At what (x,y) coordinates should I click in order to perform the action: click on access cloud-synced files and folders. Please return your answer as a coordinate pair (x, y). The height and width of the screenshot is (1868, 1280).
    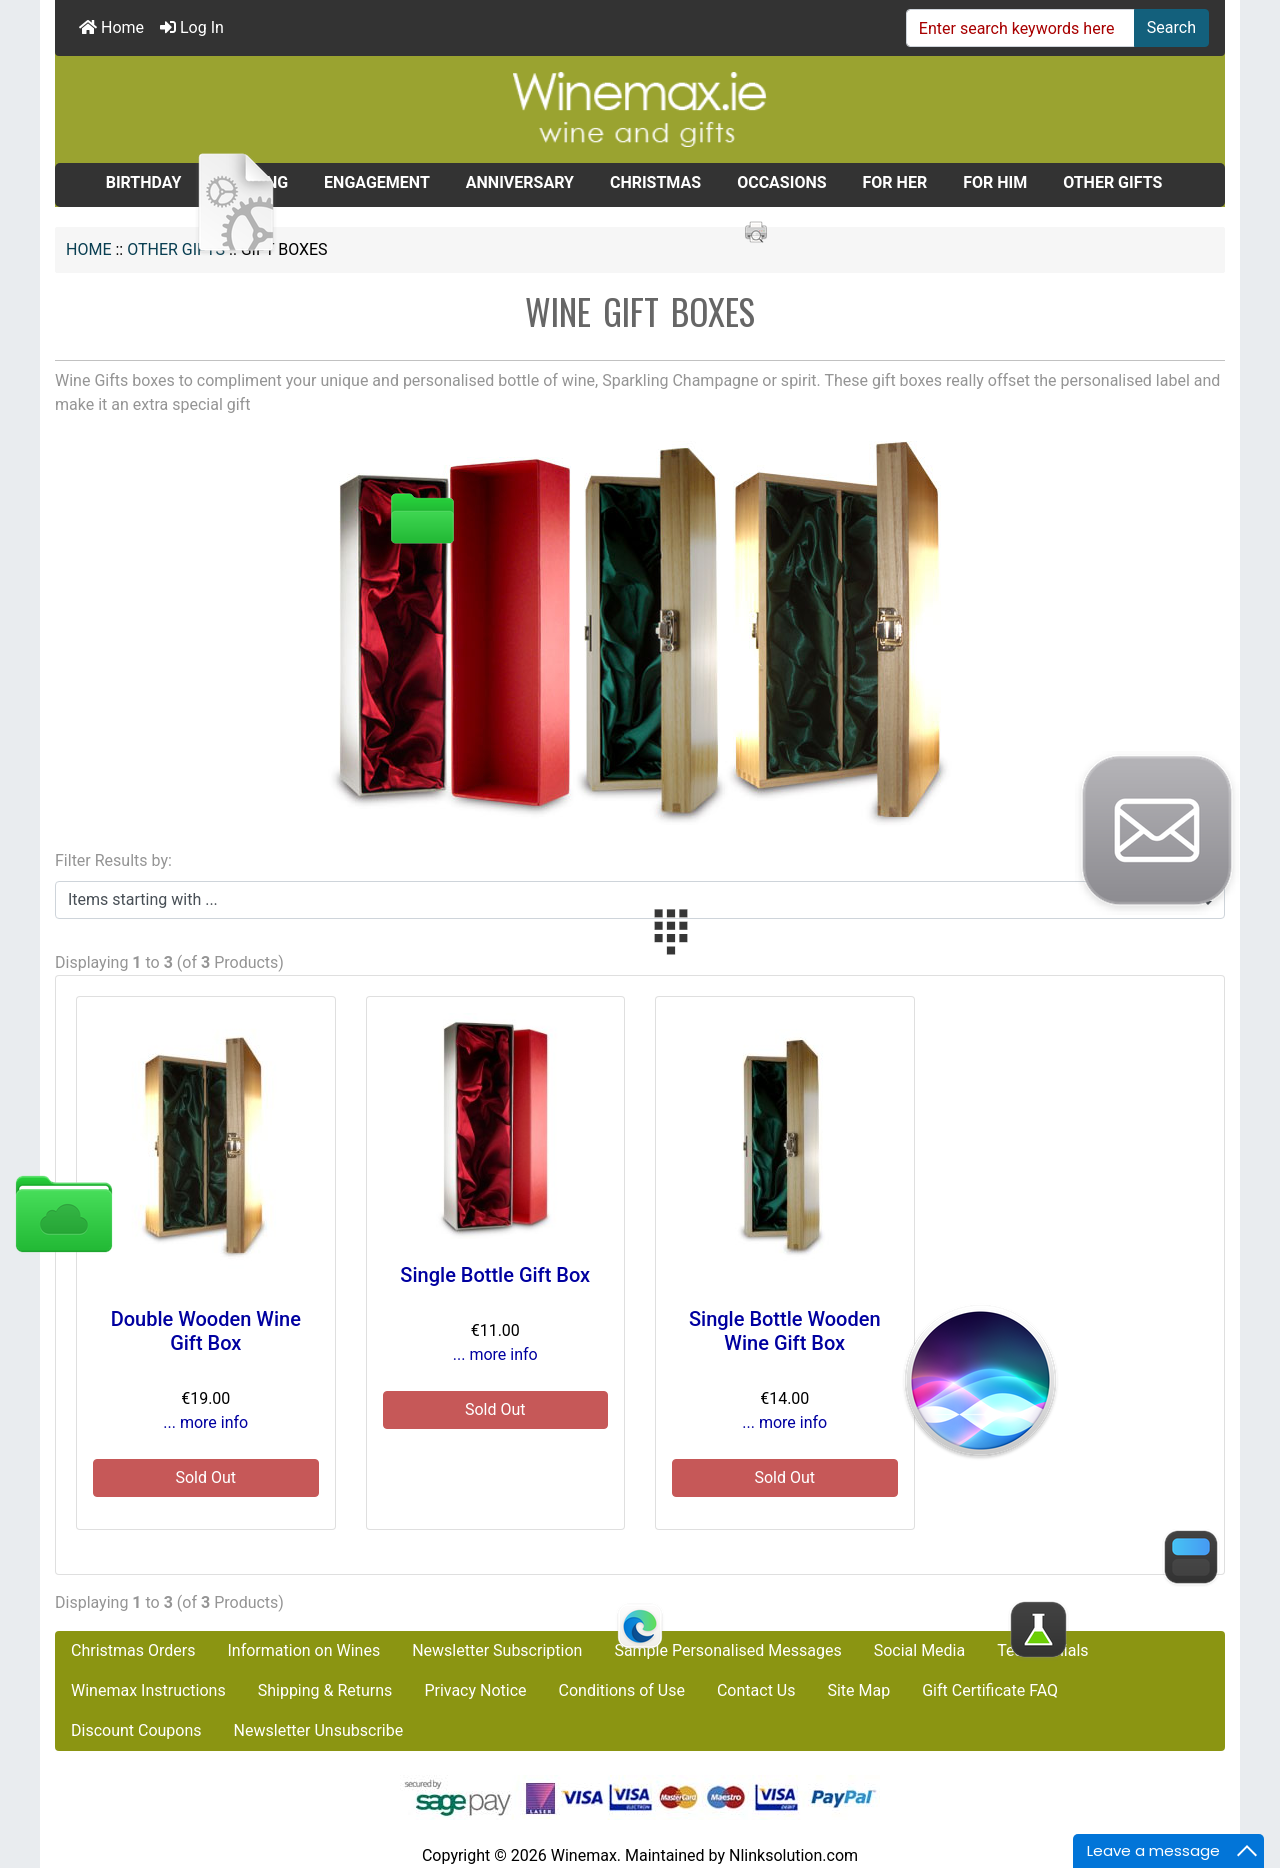
    Looking at the image, I should click on (64, 1214).